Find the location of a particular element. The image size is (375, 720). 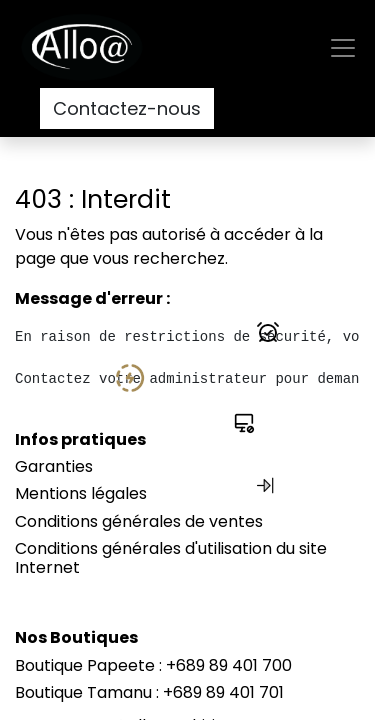

charging in progress is located at coordinates (130, 378).